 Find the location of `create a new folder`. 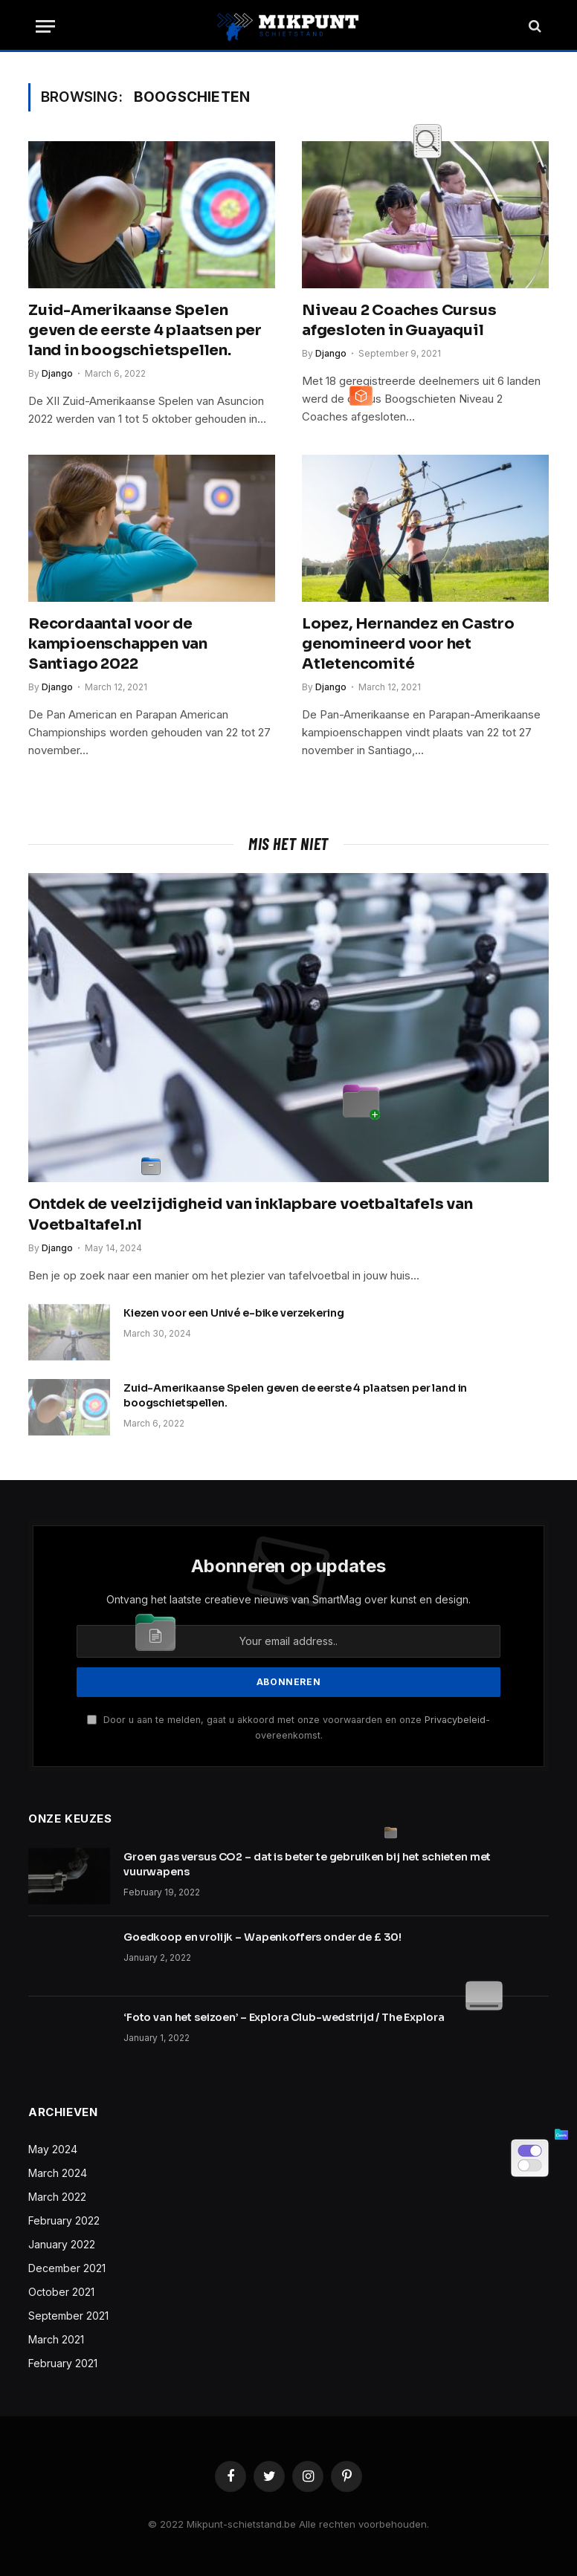

create a new folder is located at coordinates (361, 1100).